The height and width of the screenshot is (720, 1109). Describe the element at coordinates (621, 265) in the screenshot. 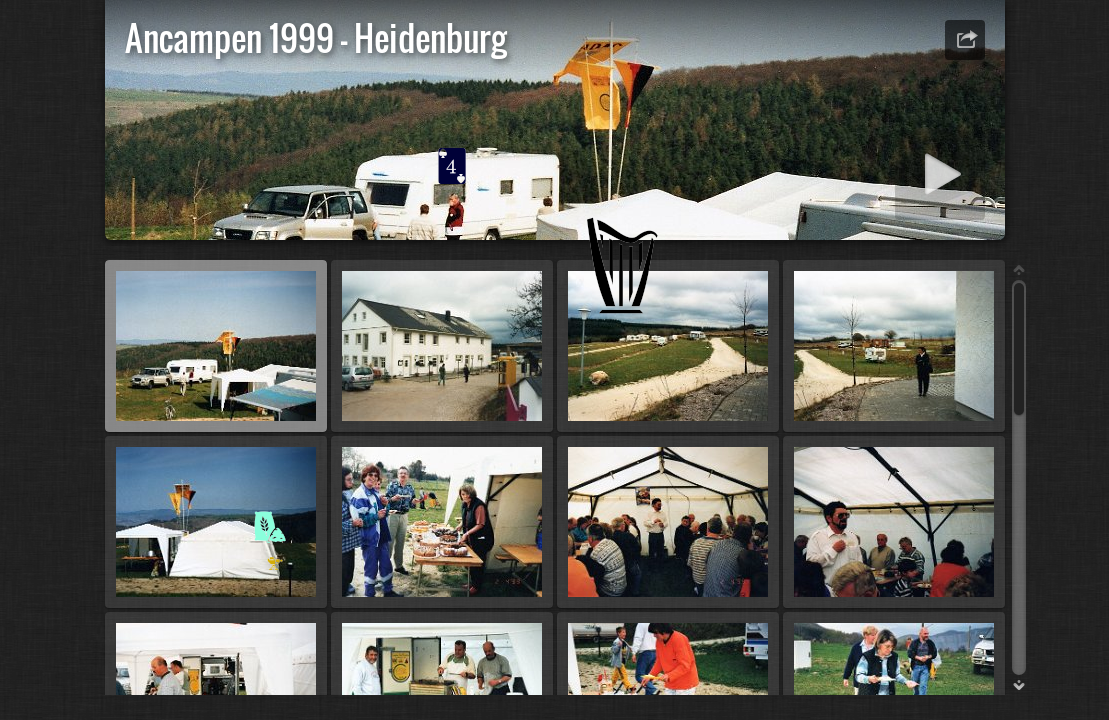

I see `access music or audio settings` at that location.